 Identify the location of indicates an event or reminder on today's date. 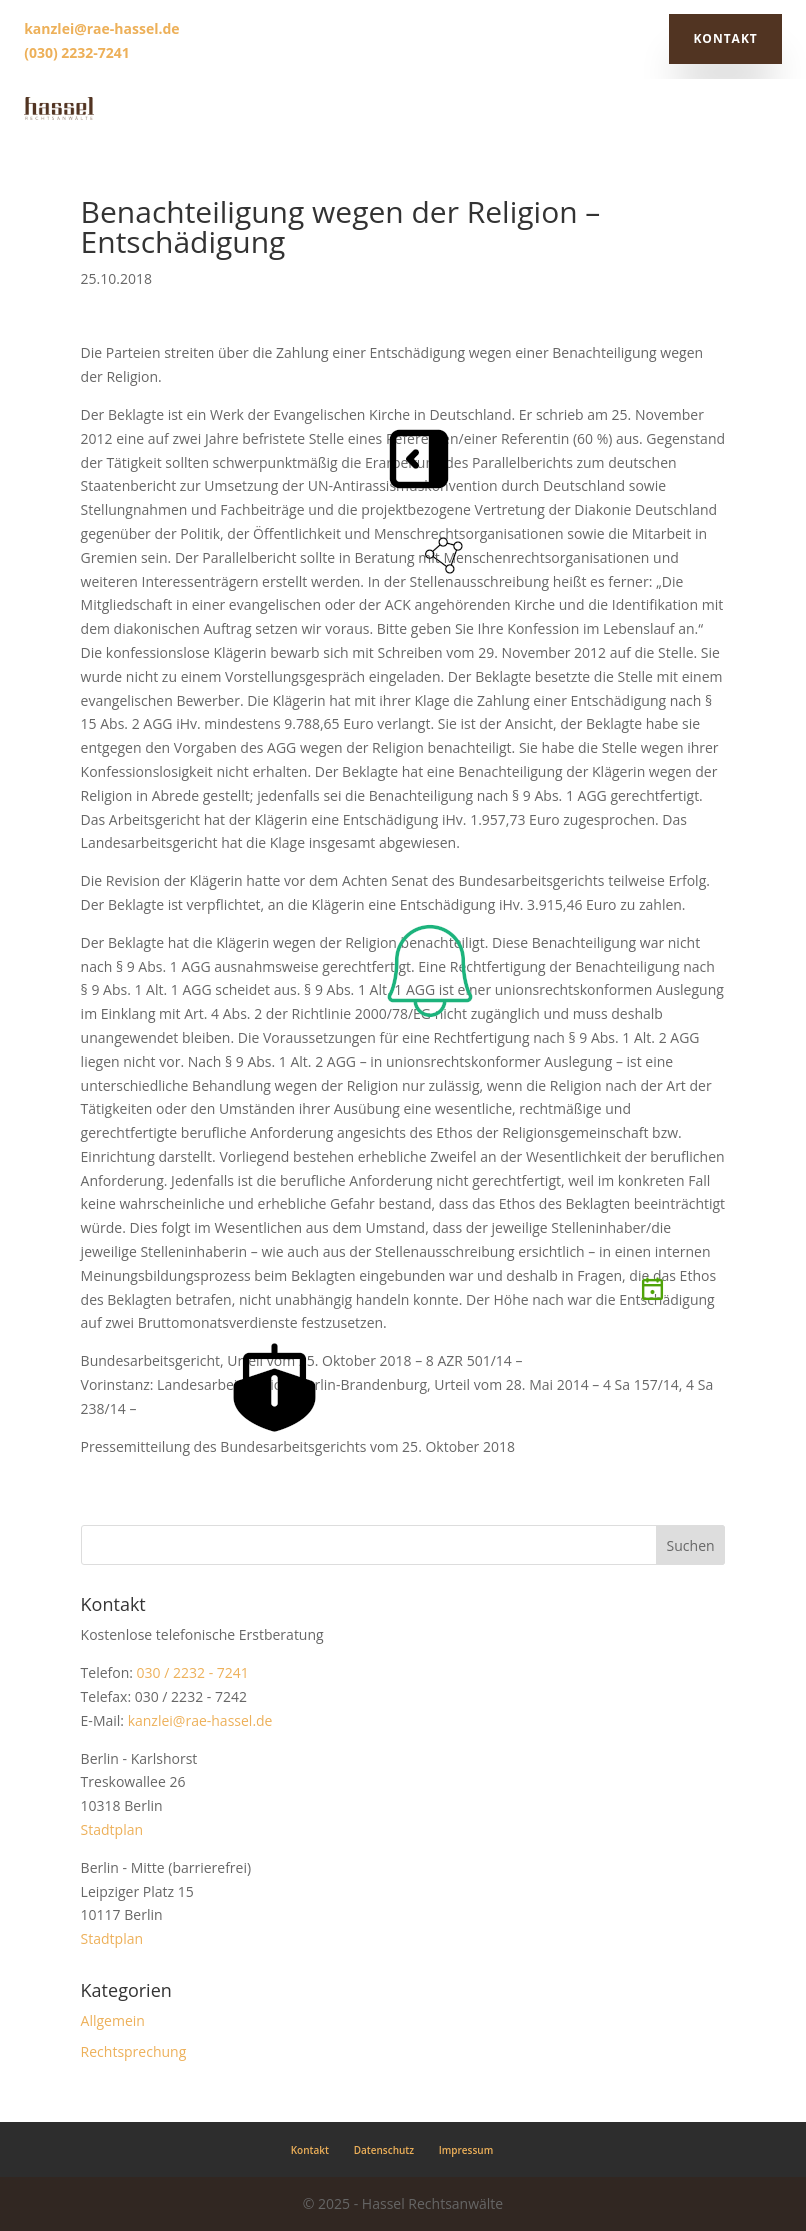
(652, 1289).